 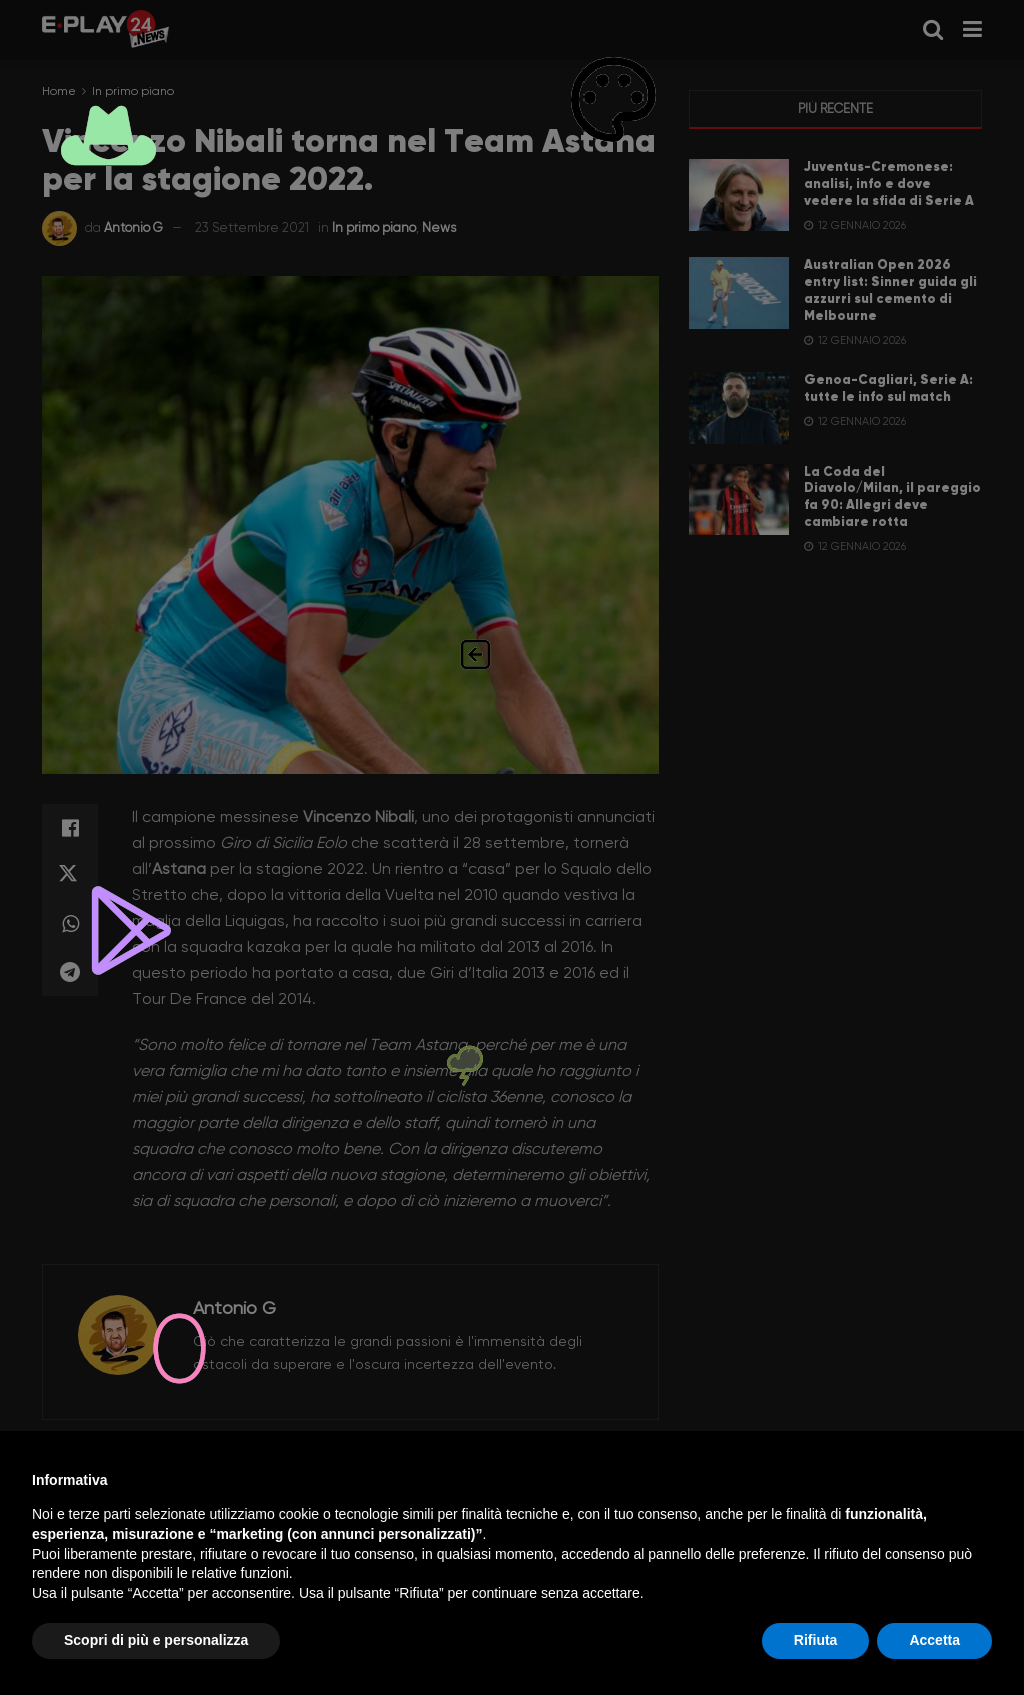 I want to click on open google play store, so click(x=123, y=930).